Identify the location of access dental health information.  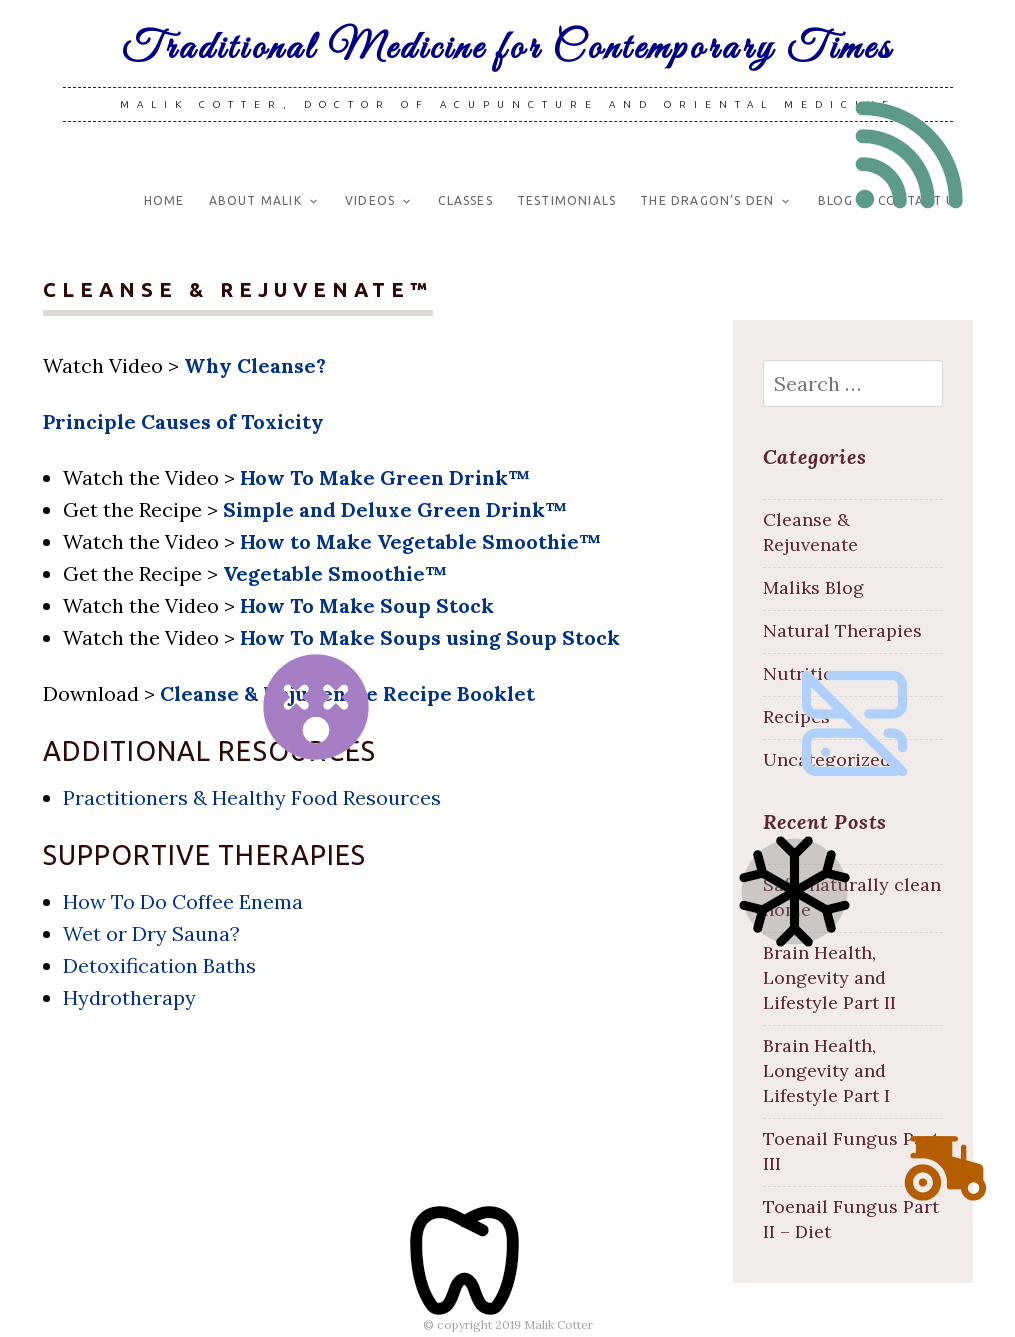
(464, 1260).